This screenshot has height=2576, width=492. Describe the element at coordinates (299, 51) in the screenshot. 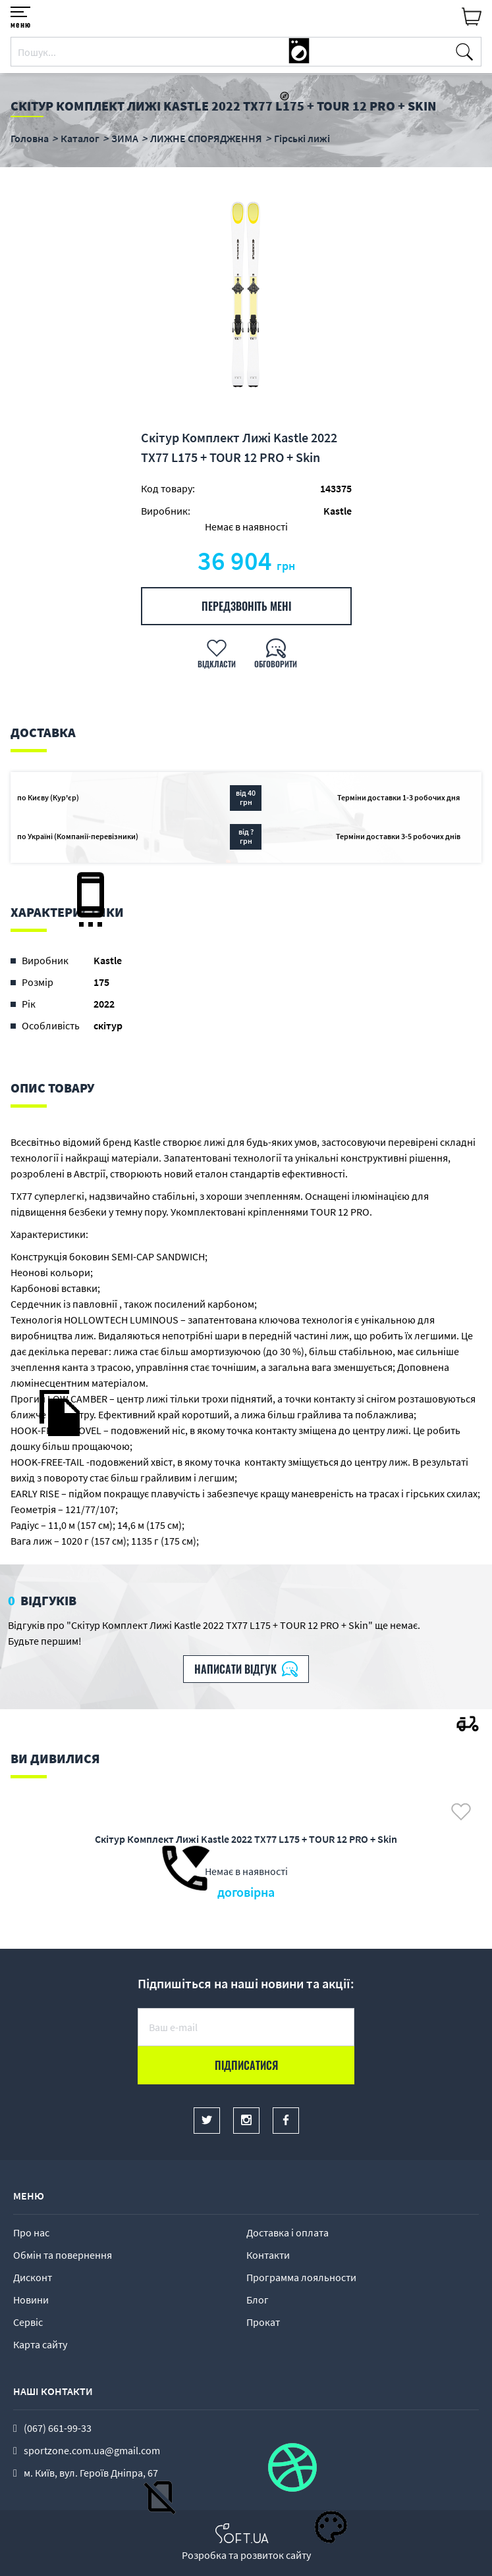

I see `find nearby laundromats or laundry services` at that location.